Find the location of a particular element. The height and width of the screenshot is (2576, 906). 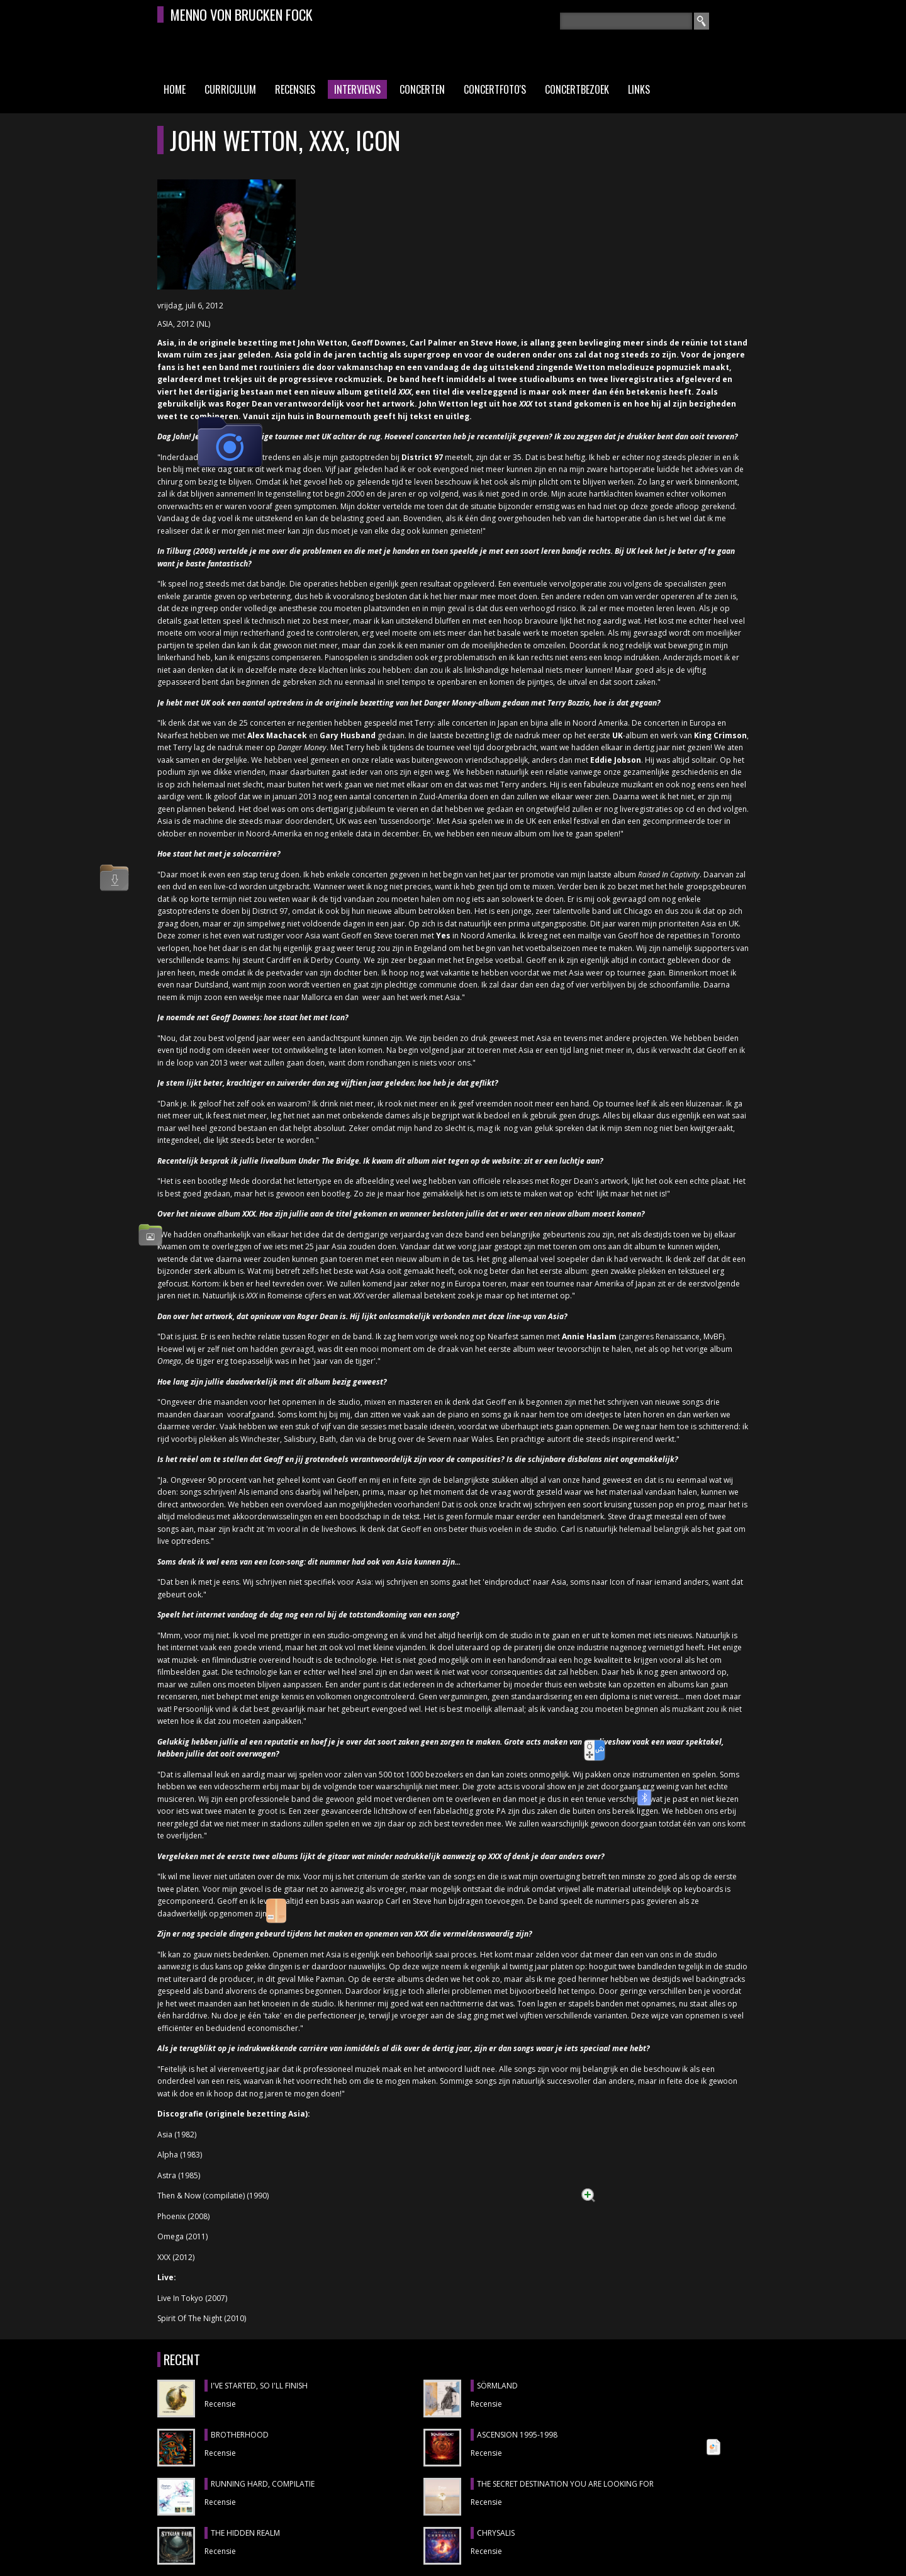

open ionic framework project folder is located at coordinates (230, 444).